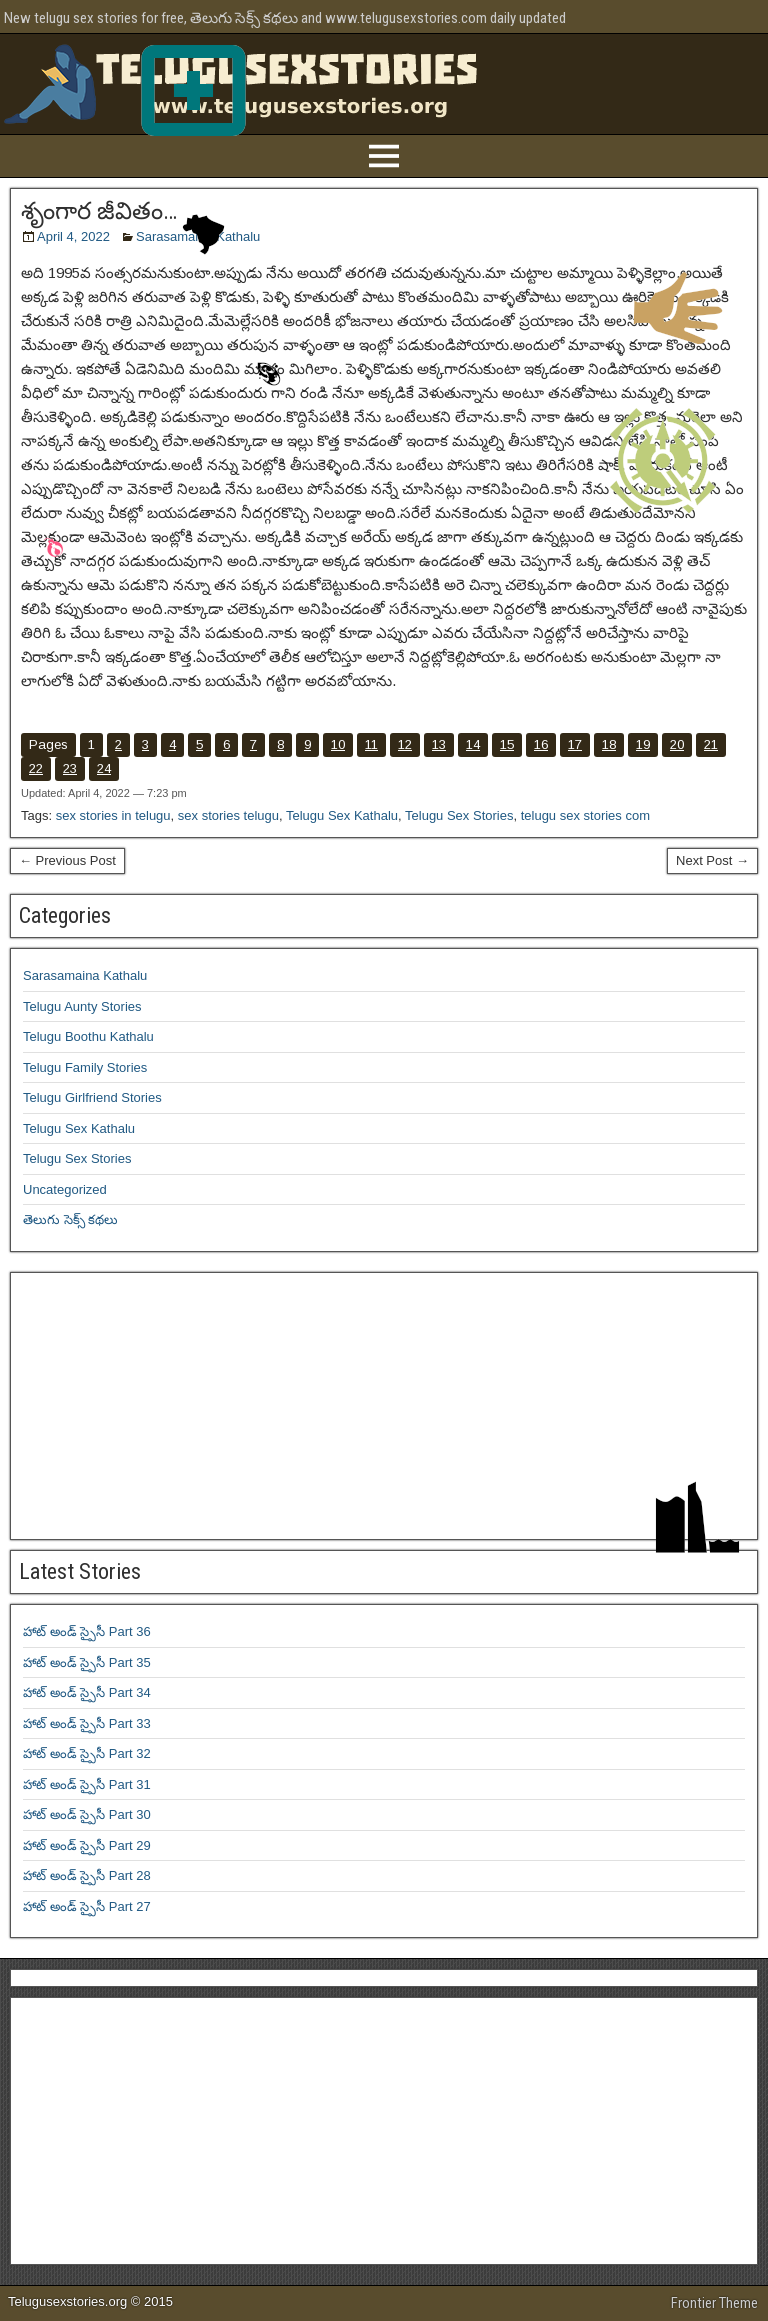 The image size is (768, 2321). I want to click on select brazil as your country or region, so click(203, 234).